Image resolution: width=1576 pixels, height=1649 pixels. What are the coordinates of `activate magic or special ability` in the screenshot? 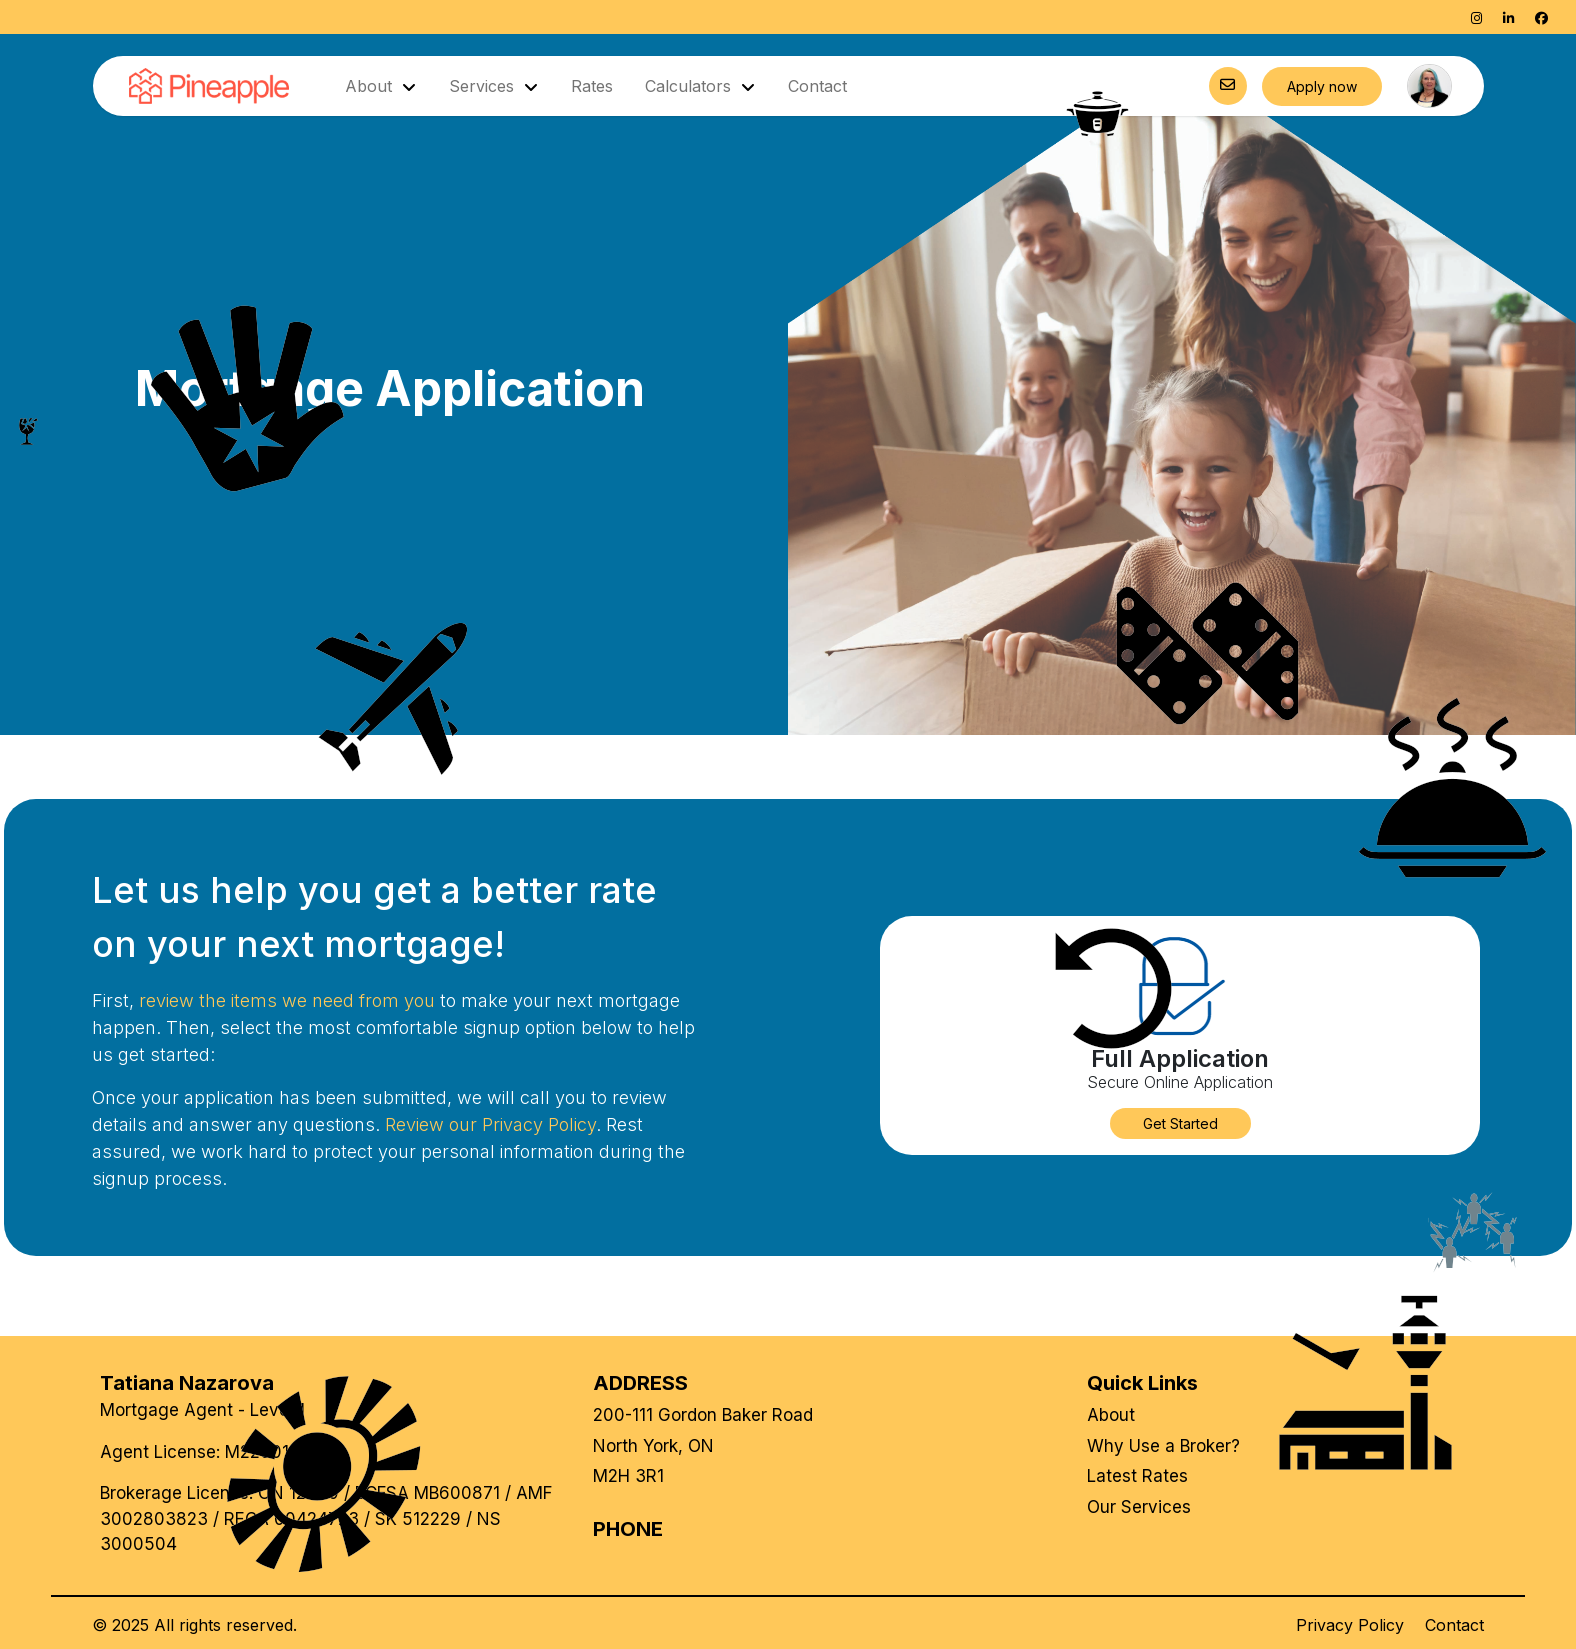 It's located at (248, 402).